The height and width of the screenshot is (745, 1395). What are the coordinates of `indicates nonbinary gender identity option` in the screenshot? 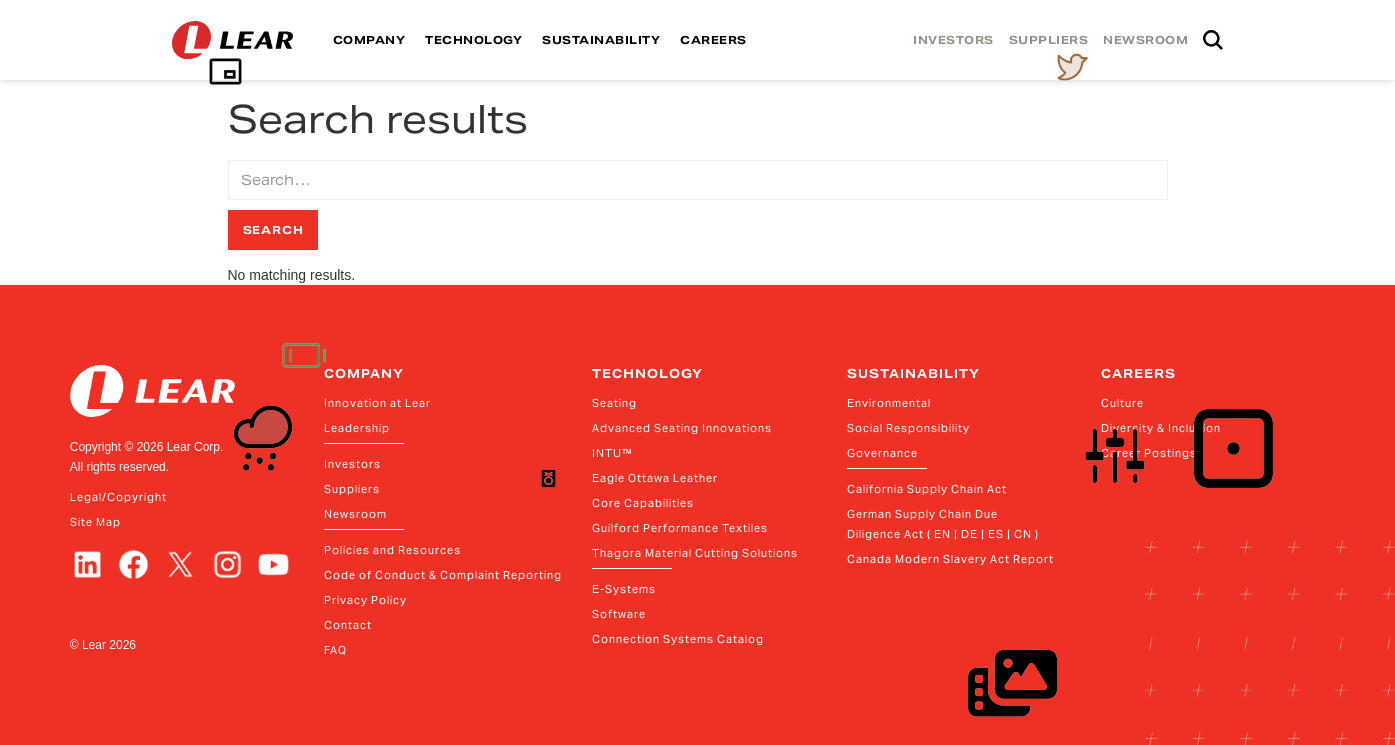 It's located at (548, 478).